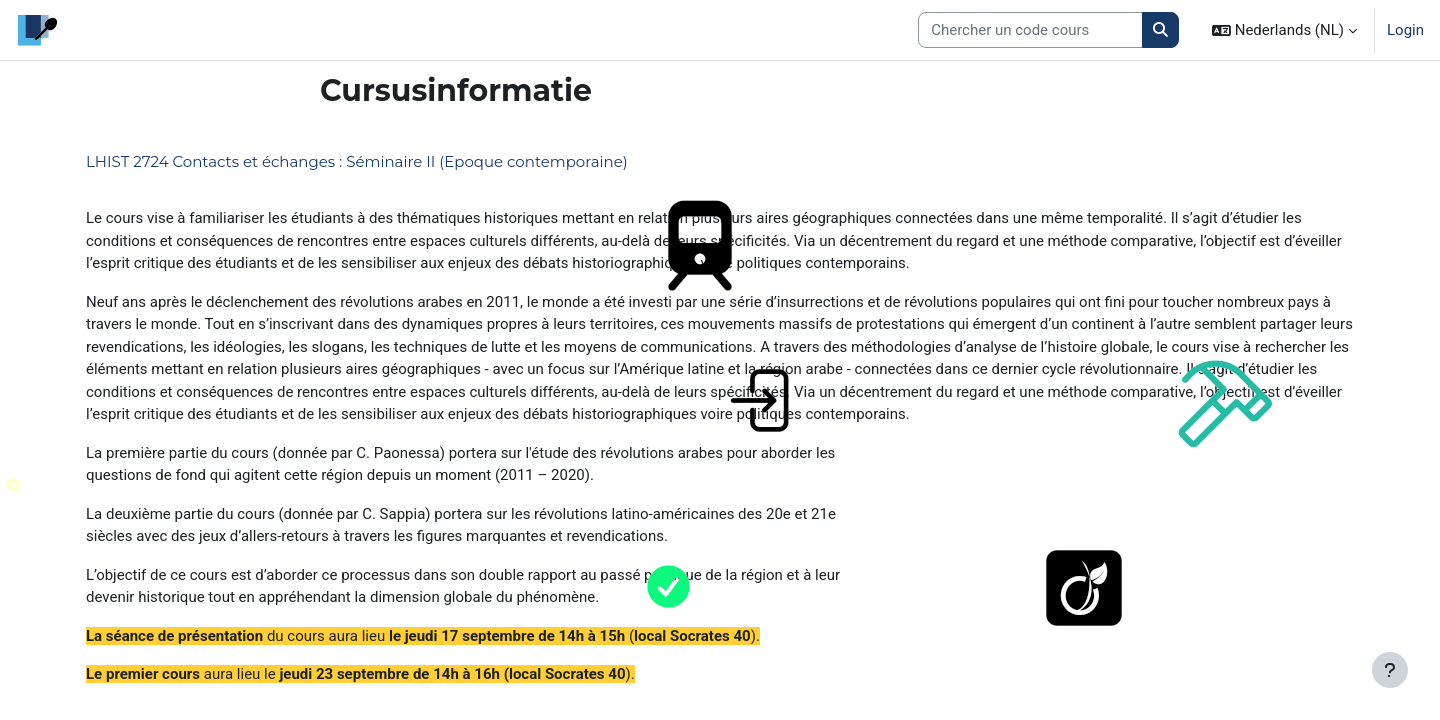 The width and height of the screenshot is (1440, 720). Describe the element at coordinates (1220, 405) in the screenshot. I see `access tools or settings` at that location.